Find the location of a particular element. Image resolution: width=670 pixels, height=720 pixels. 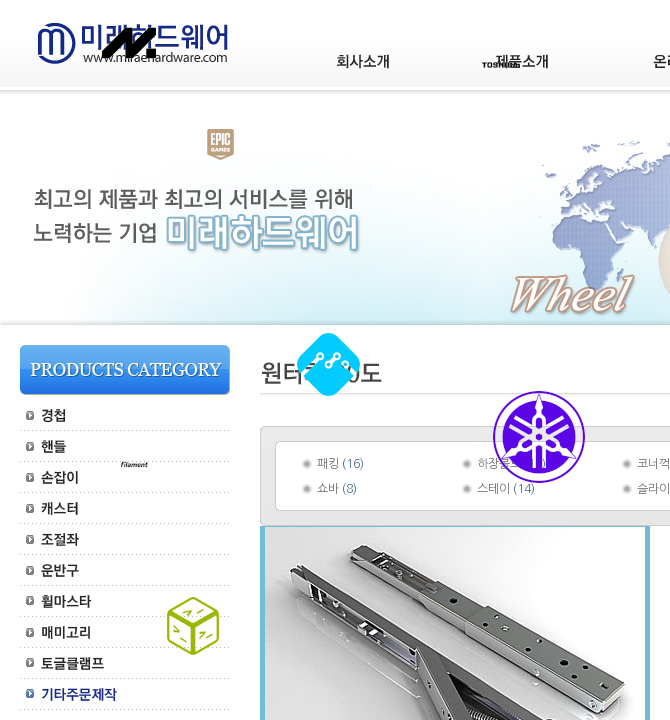

filament brand logo is located at coordinates (134, 464).